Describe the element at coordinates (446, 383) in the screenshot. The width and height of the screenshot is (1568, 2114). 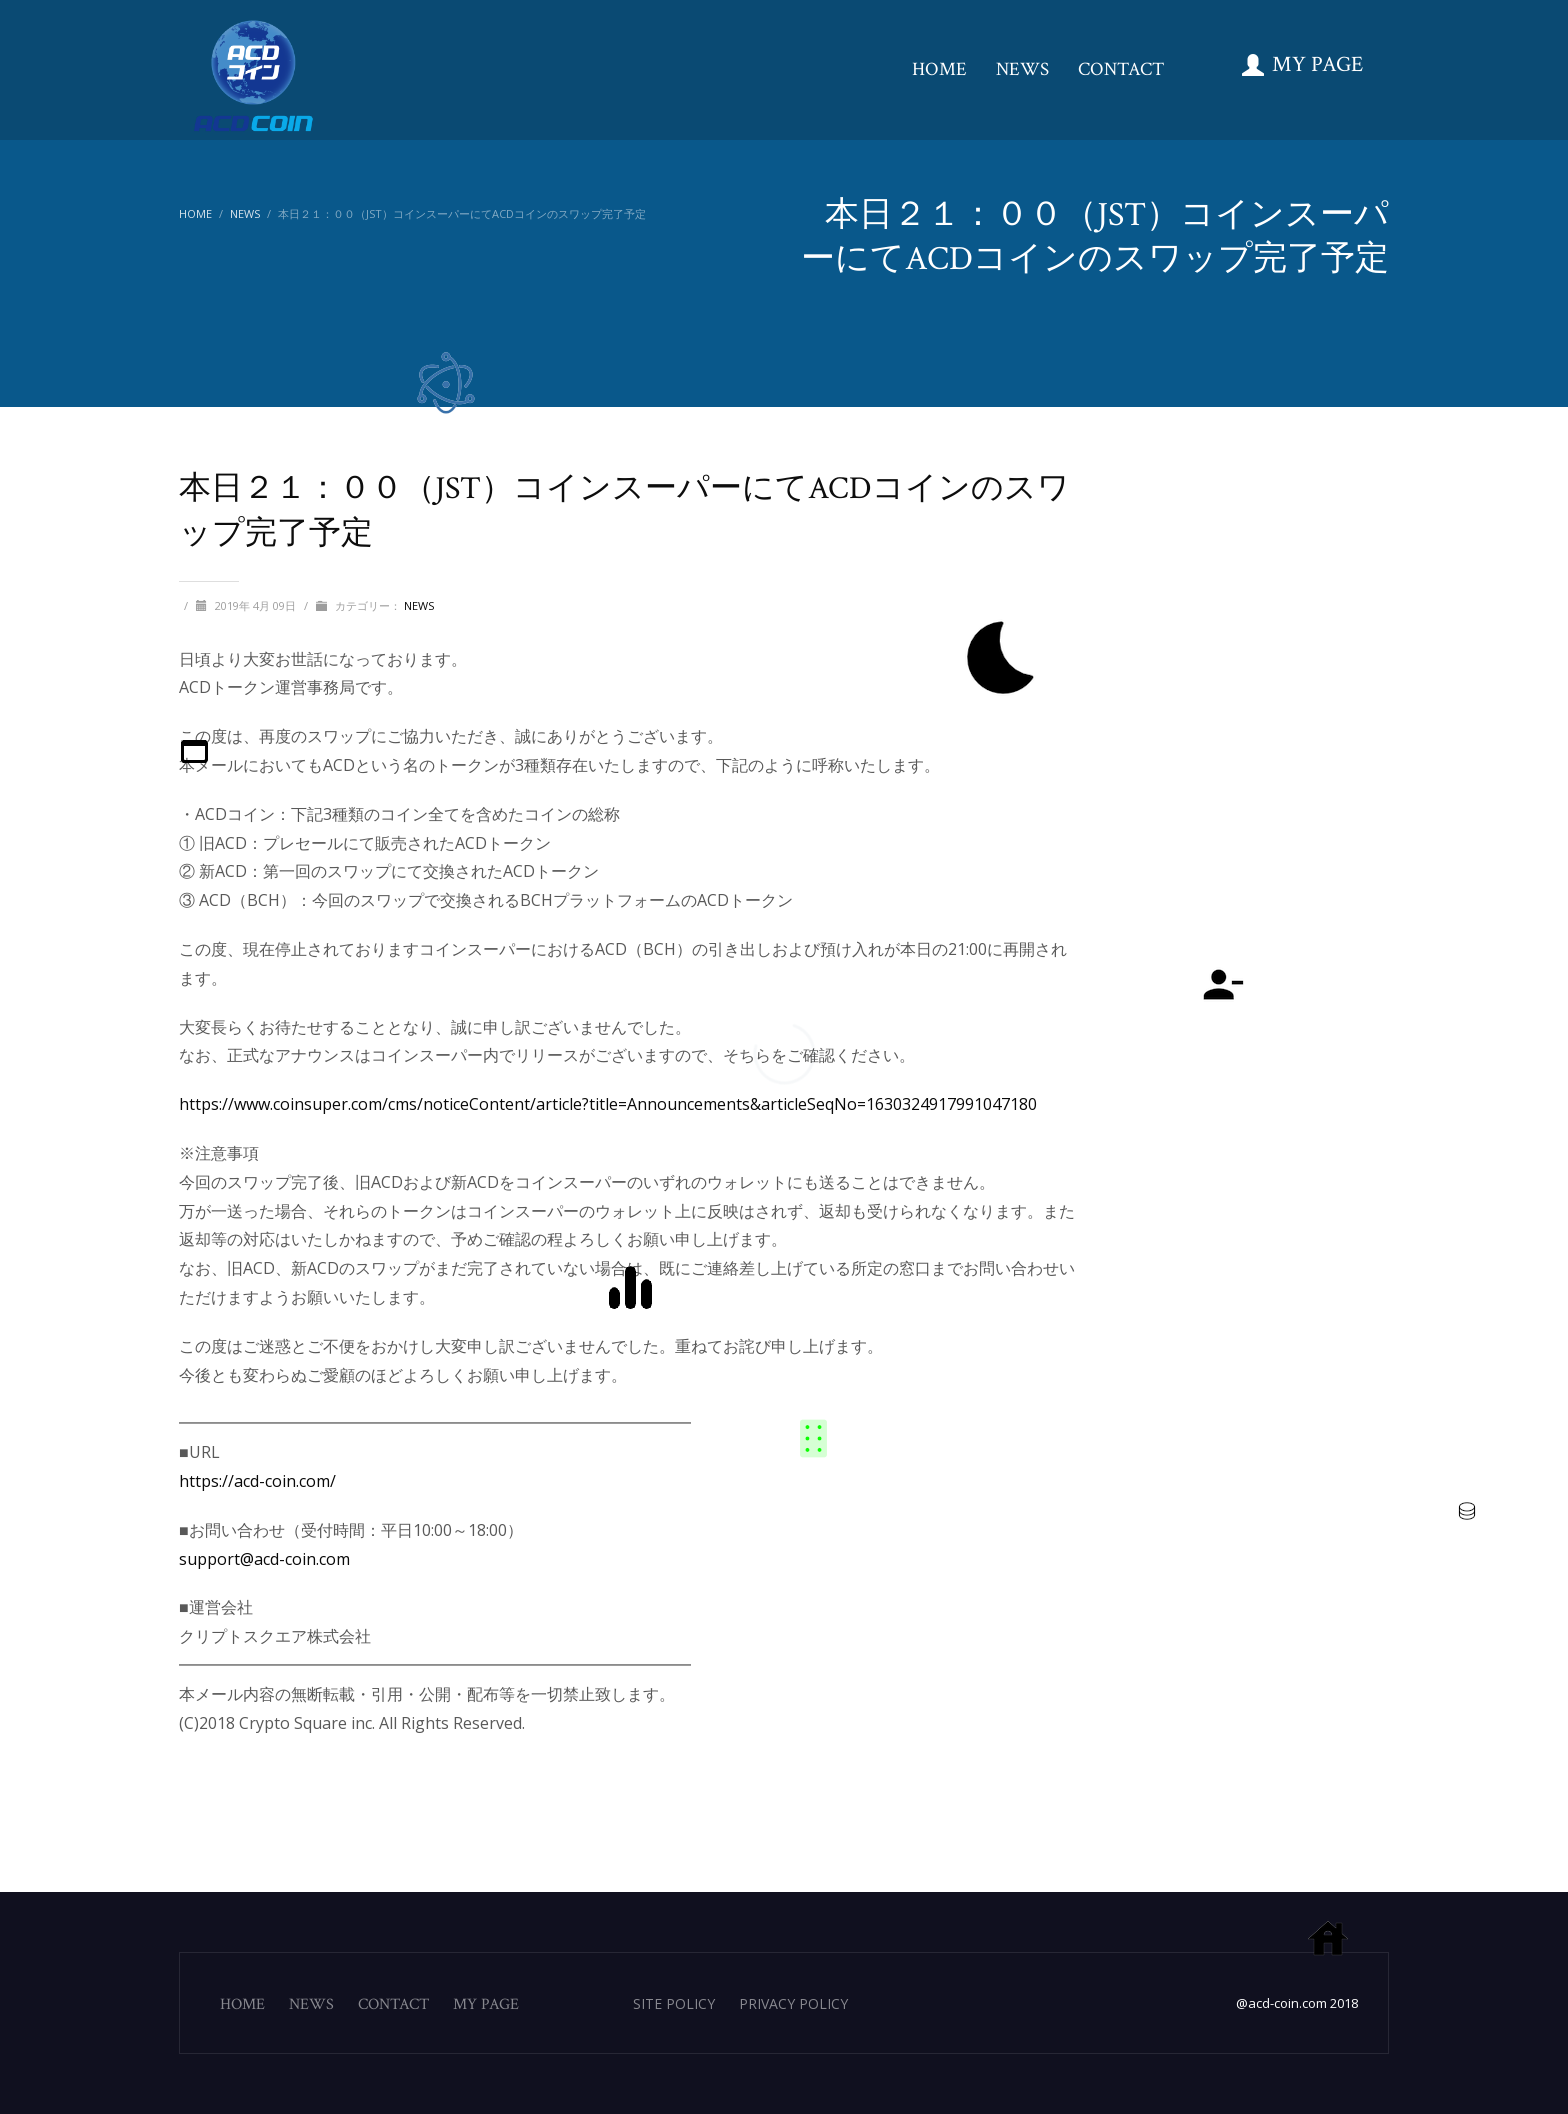
I see `electron framework logo` at that location.